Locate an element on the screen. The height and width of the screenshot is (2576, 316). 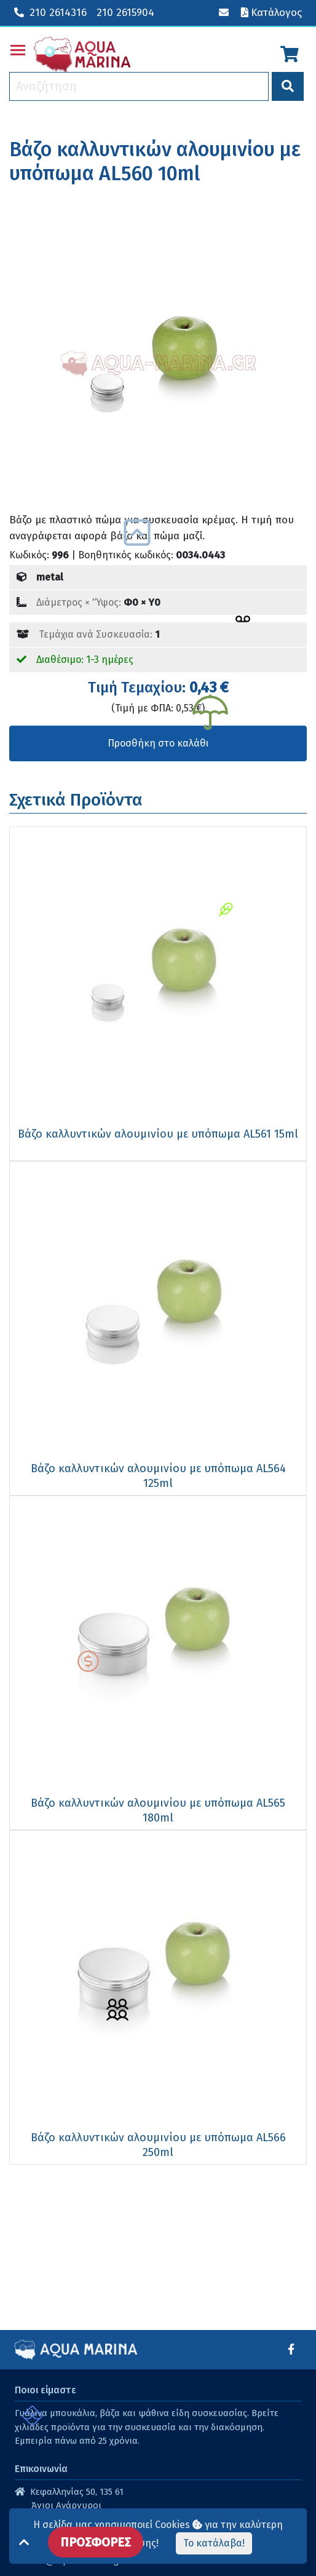
view account balance or financial information is located at coordinates (88, 1661).